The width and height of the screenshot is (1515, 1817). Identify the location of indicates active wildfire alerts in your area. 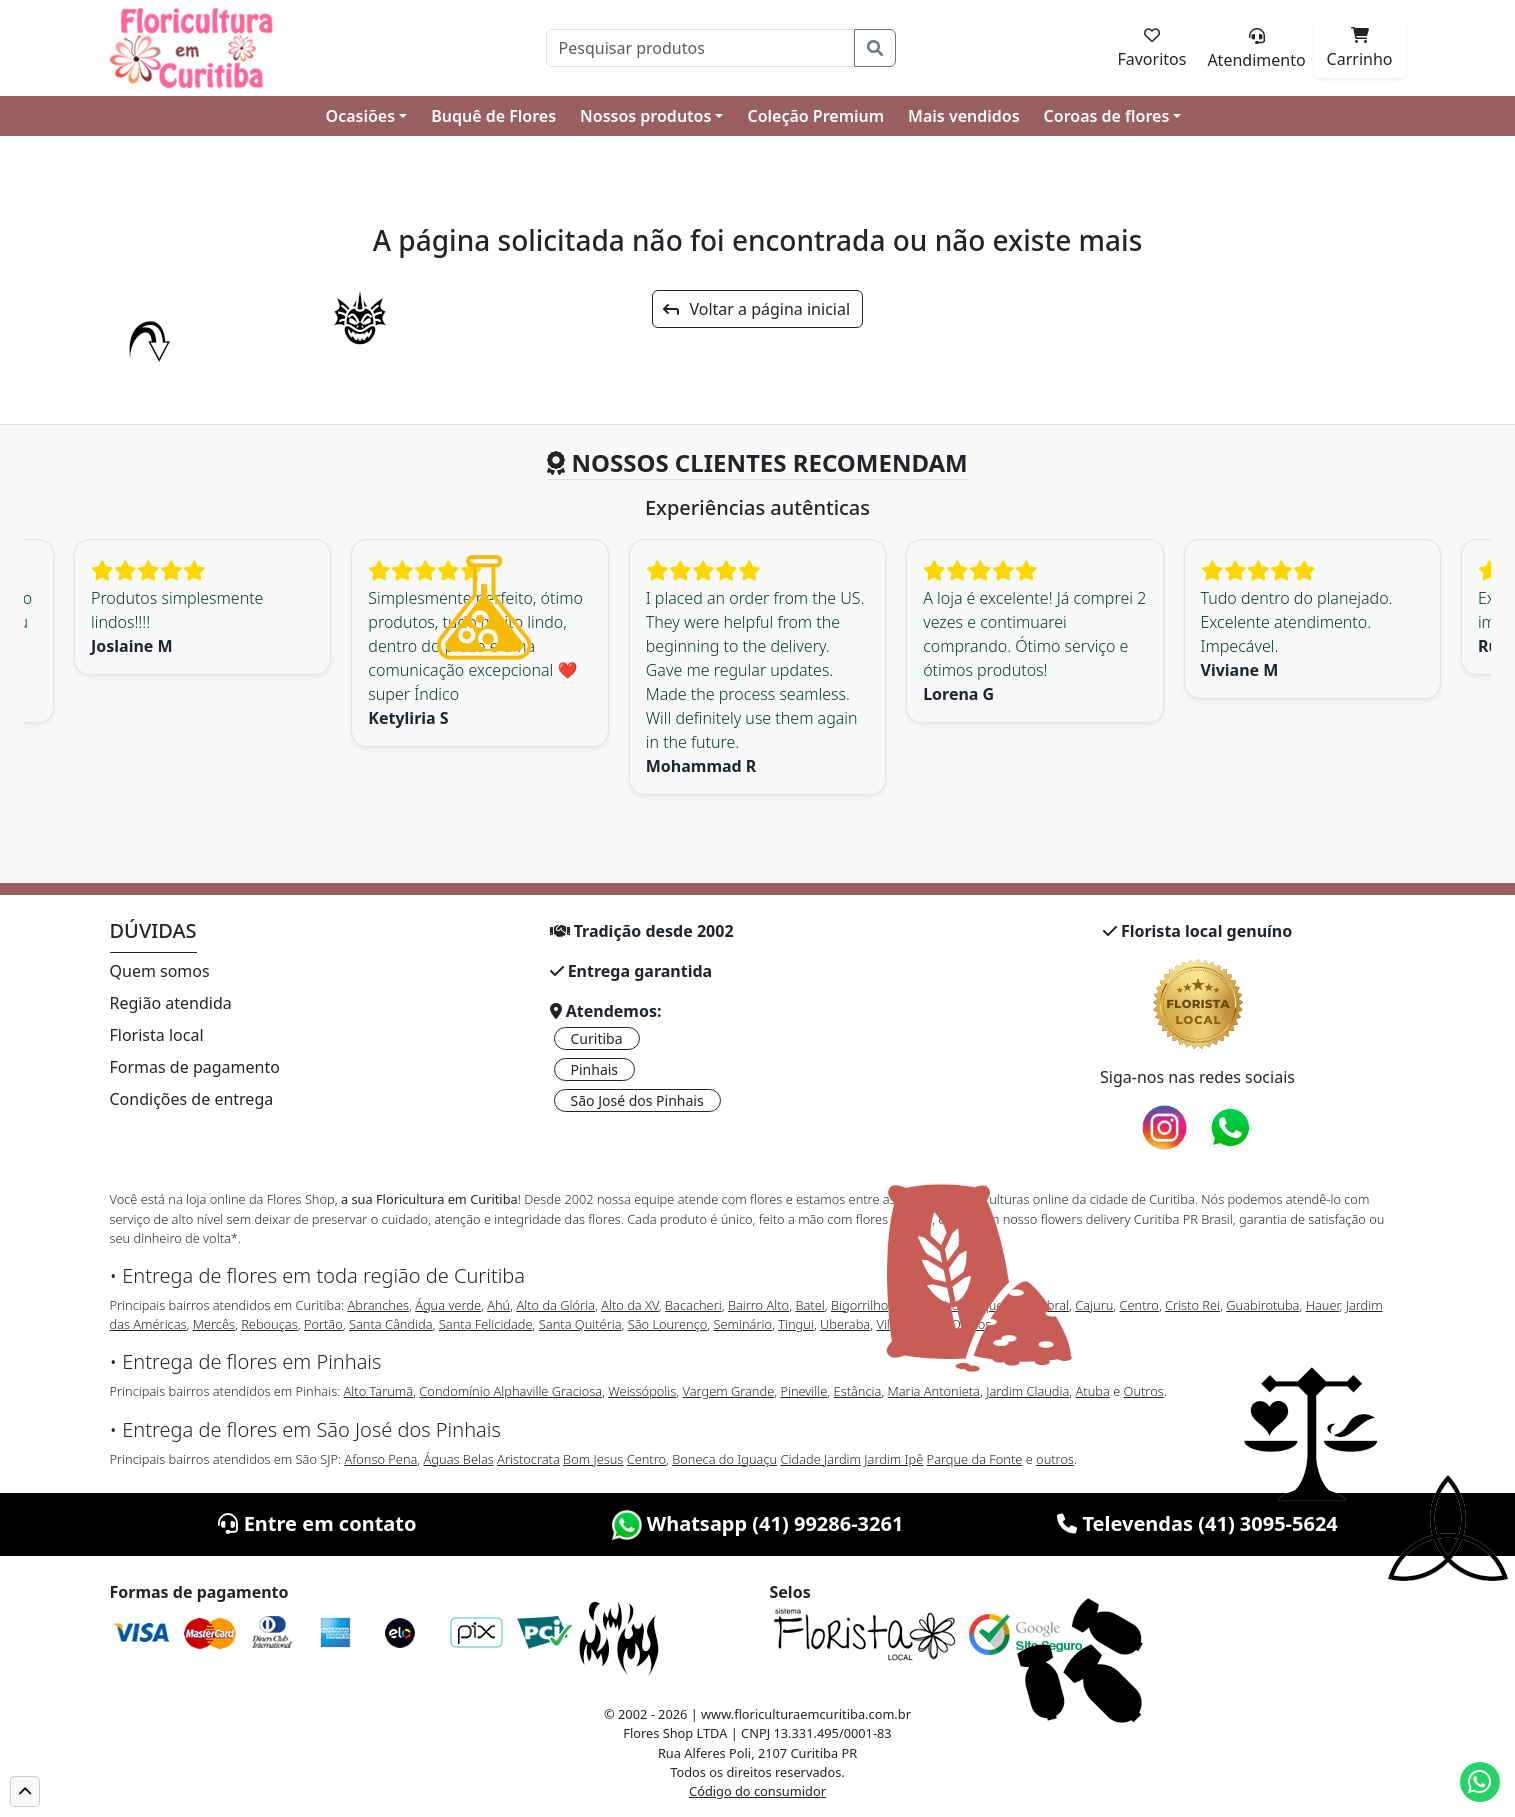
(618, 1641).